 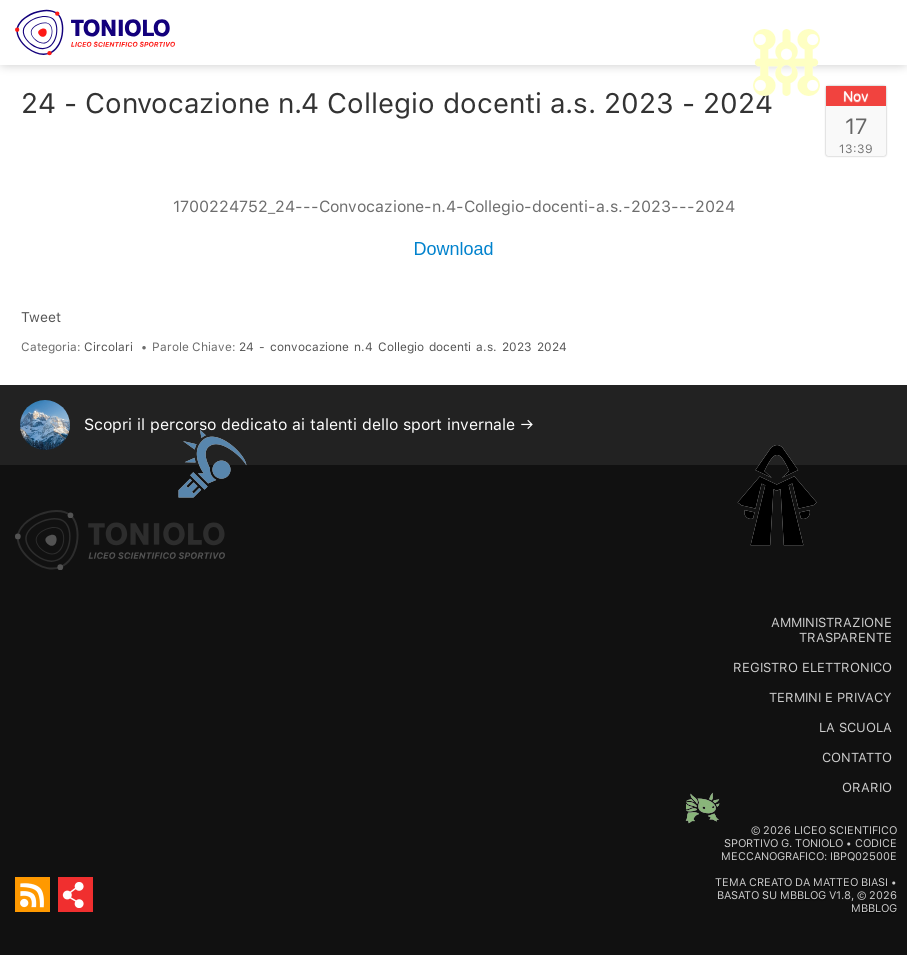 What do you see at coordinates (786, 62) in the screenshot?
I see `access network or connection settings` at bounding box center [786, 62].